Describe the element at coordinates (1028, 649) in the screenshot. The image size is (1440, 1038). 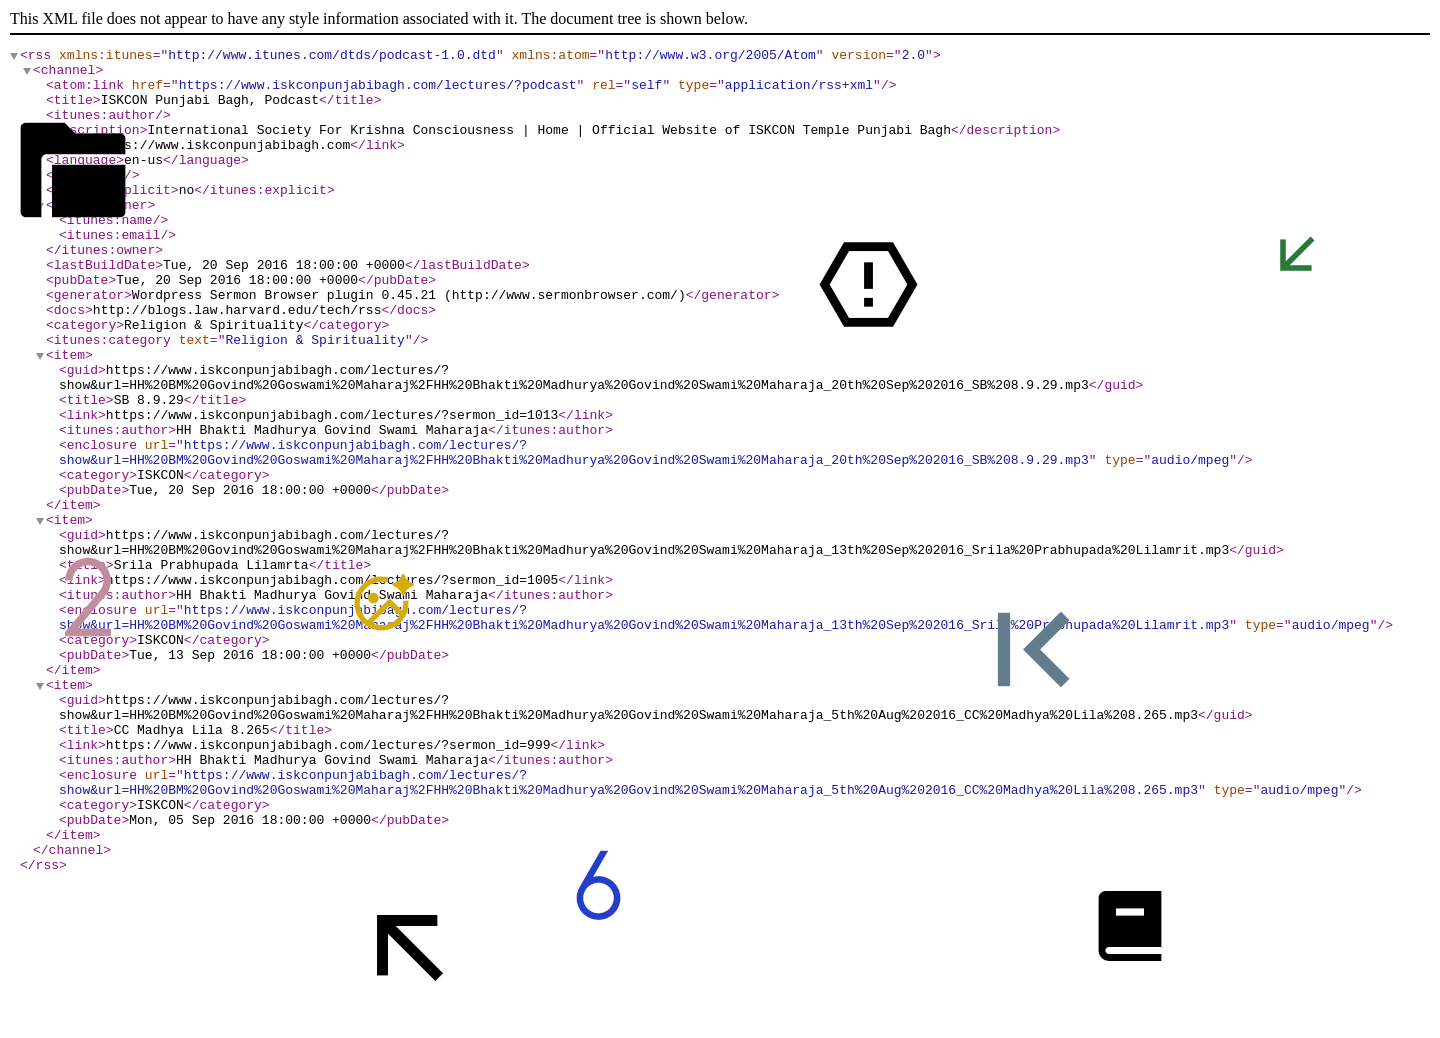
I see `skip to previous track` at that location.